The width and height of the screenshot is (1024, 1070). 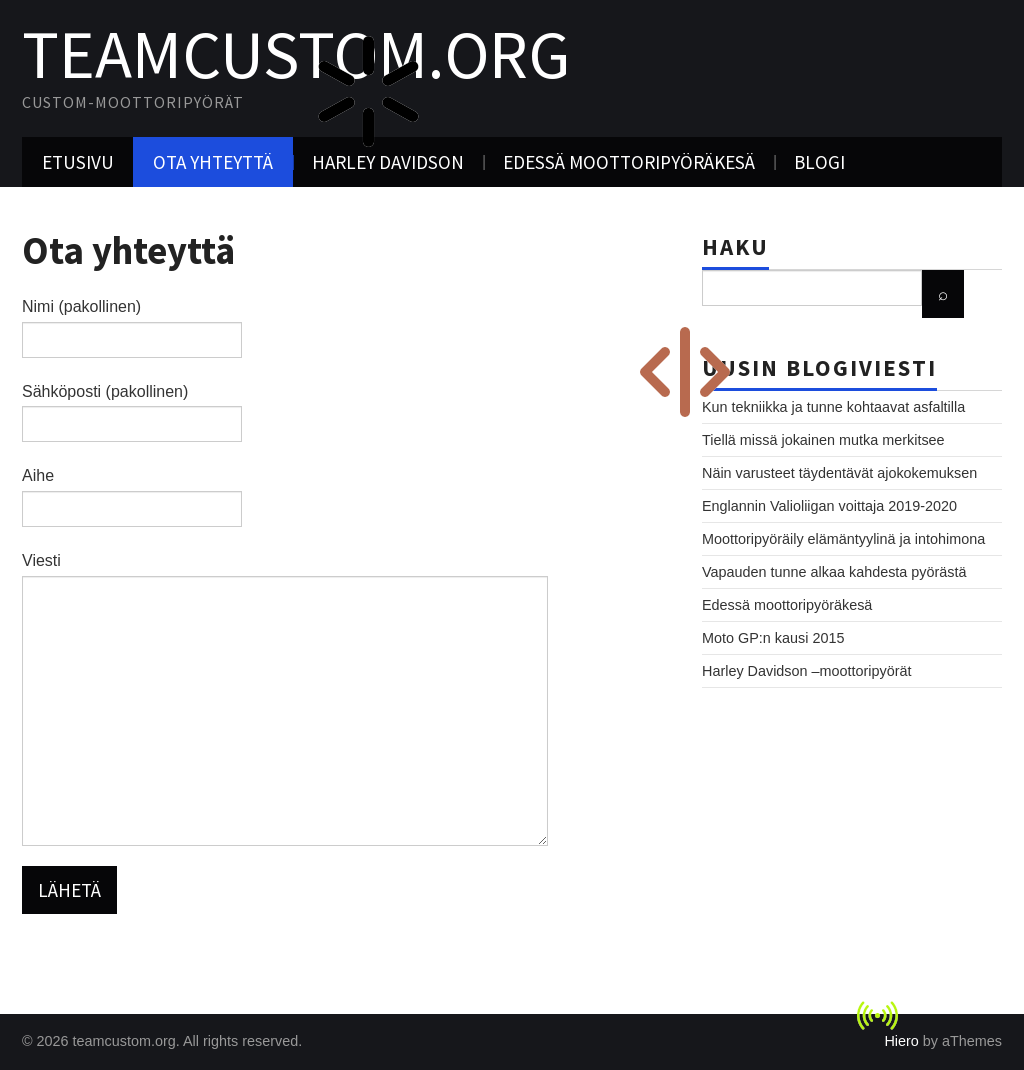 What do you see at coordinates (685, 372) in the screenshot?
I see `insert a vertical divider between elements` at bounding box center [685, 372].